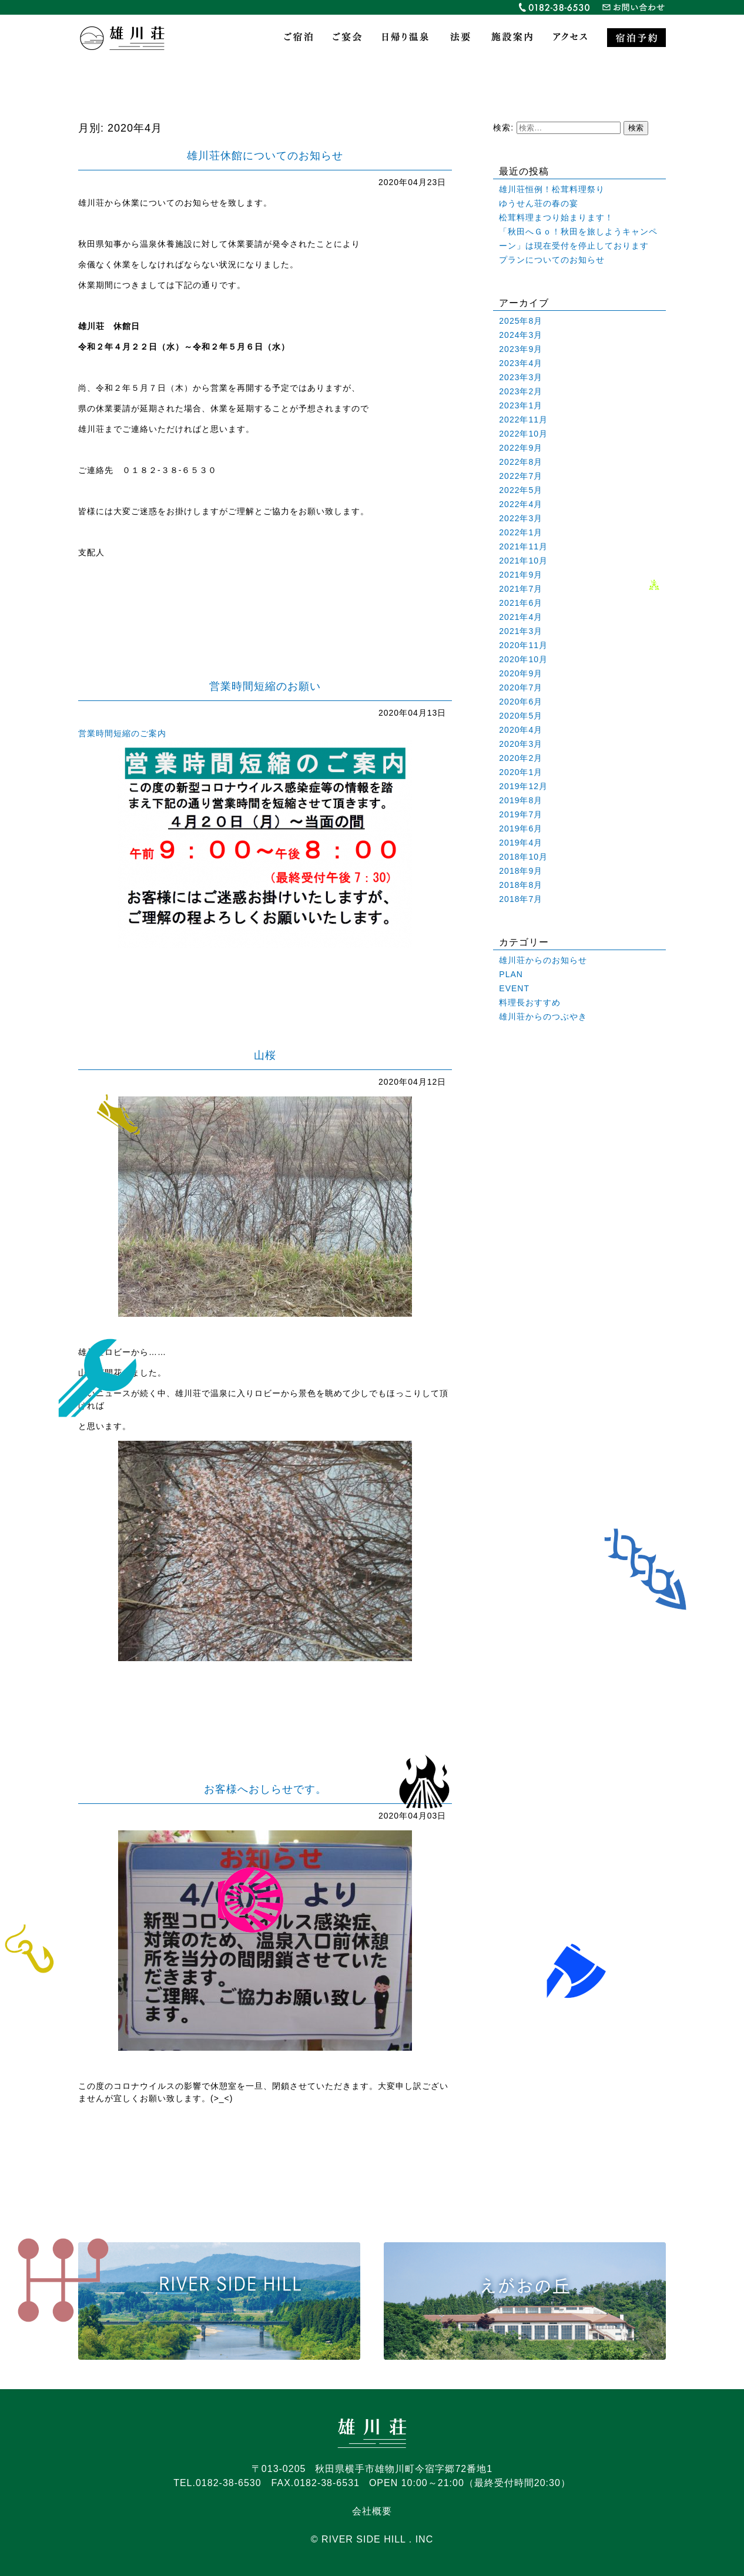 The width and height of the screenshot is (744, 2576). What do you see at coordinates (29, 1948) in the screenshot?
I see `access fishing mini-game or activity` at bounding box center [29, 1948].